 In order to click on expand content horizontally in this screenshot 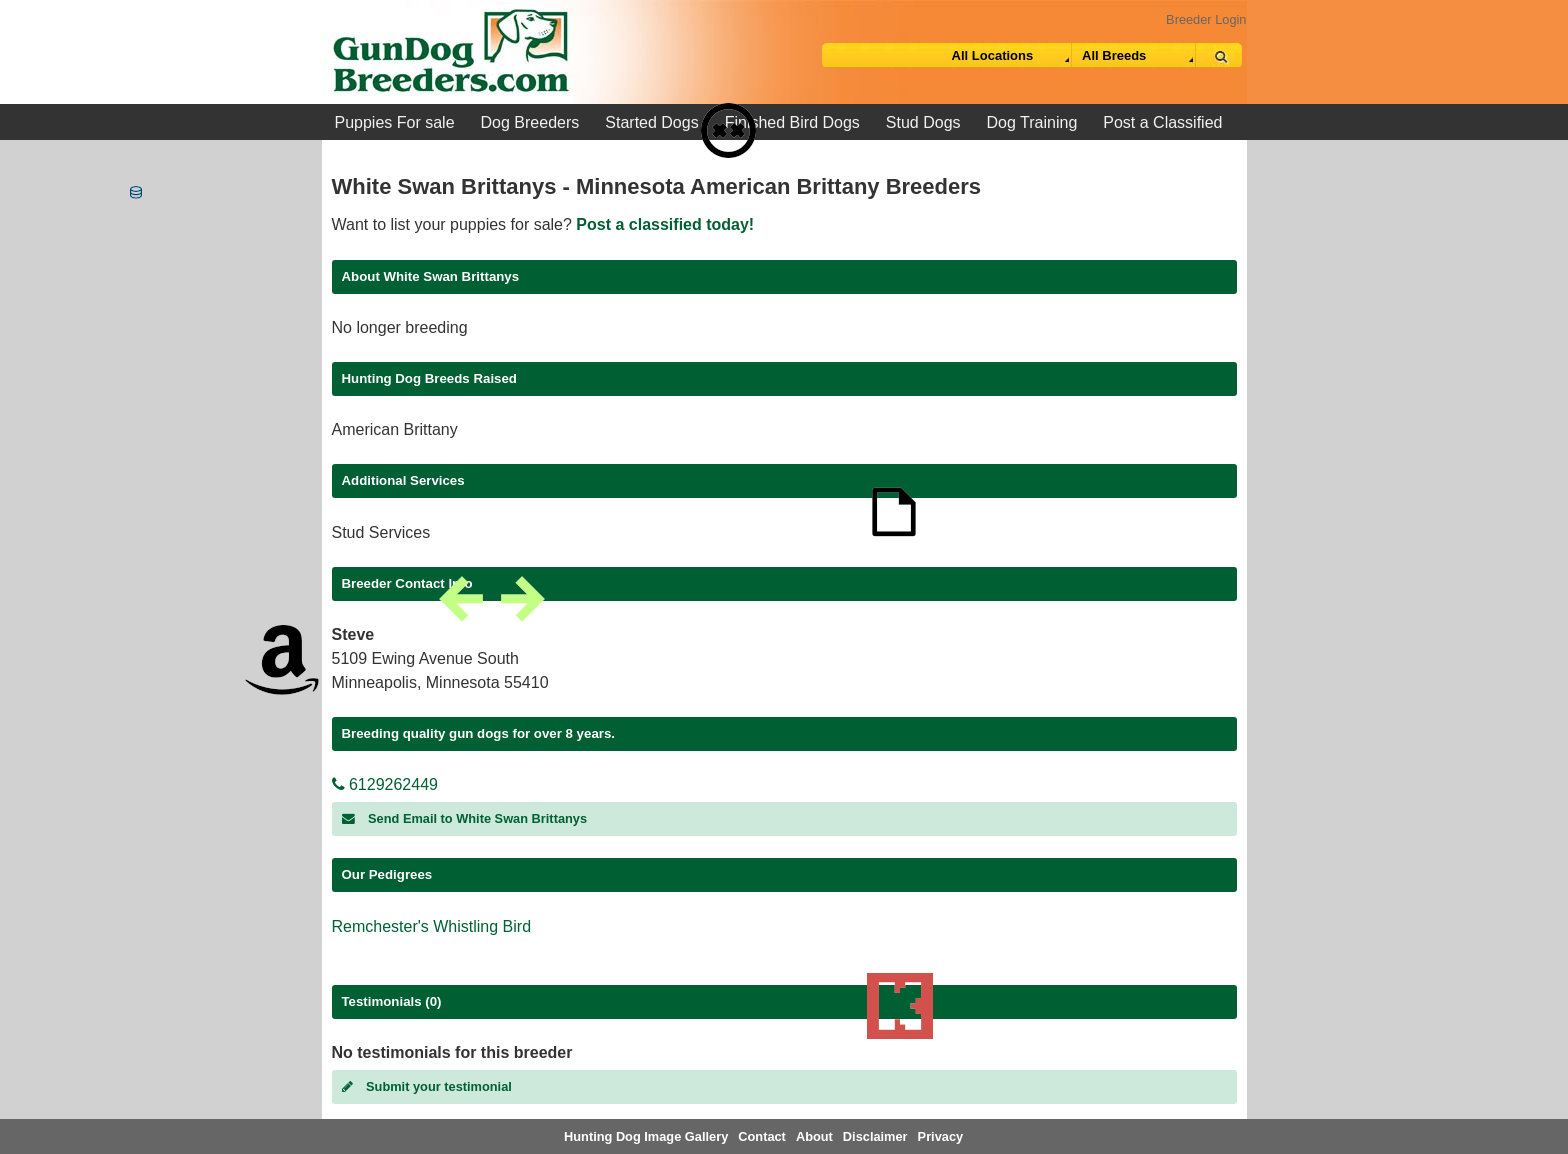, I will do `click(492, 599)`.